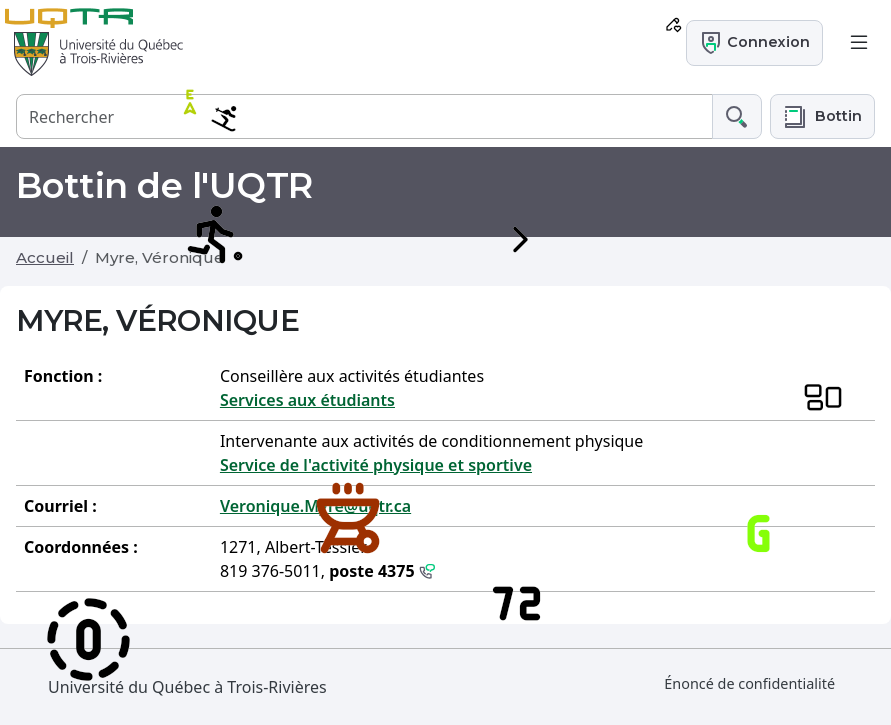 The height and width of the screenshot is (725, 891). Describe the element at coordinates (216, 234) in the screenshot. I see `access football or soccer games` at that location.